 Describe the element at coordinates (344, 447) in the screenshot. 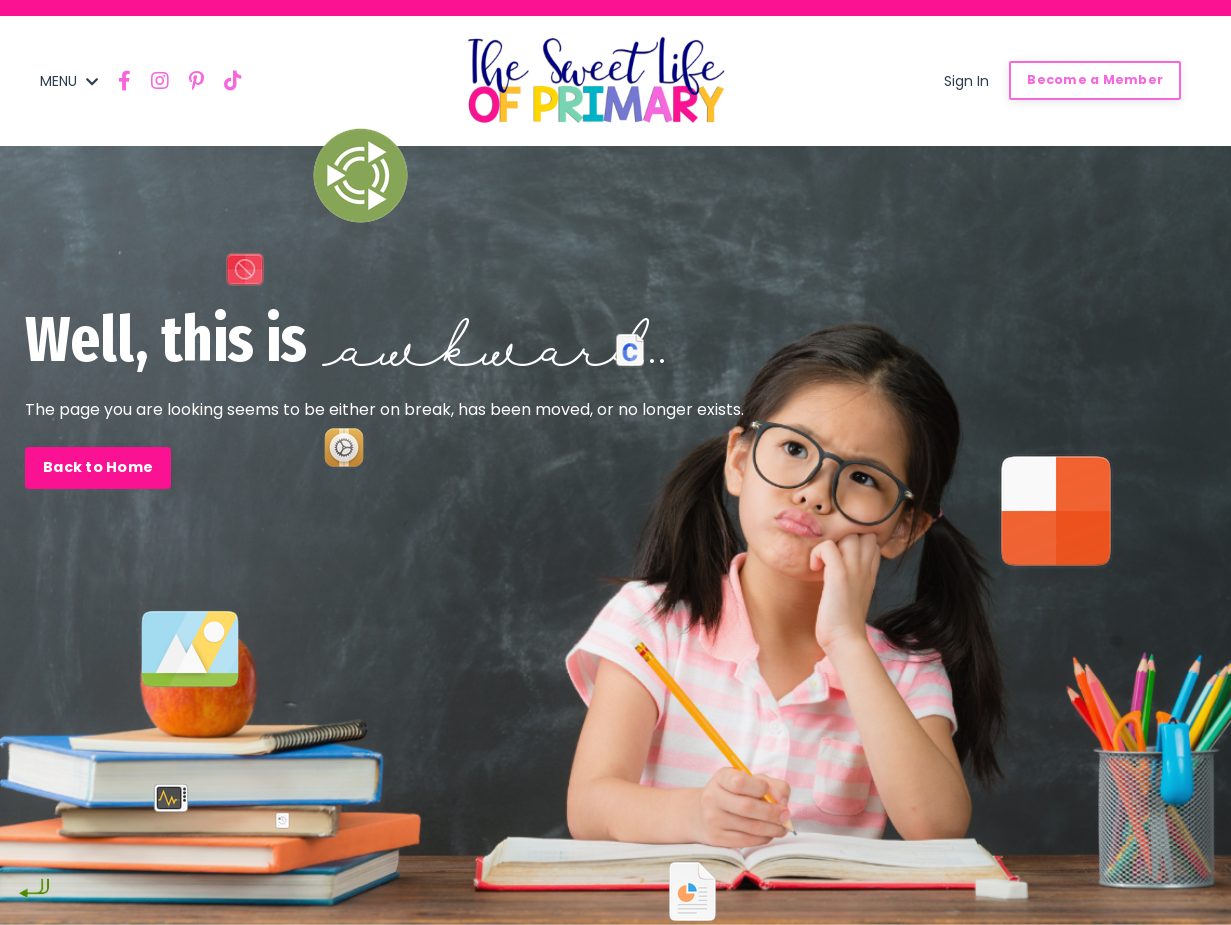

I see `executable application file` at that location.